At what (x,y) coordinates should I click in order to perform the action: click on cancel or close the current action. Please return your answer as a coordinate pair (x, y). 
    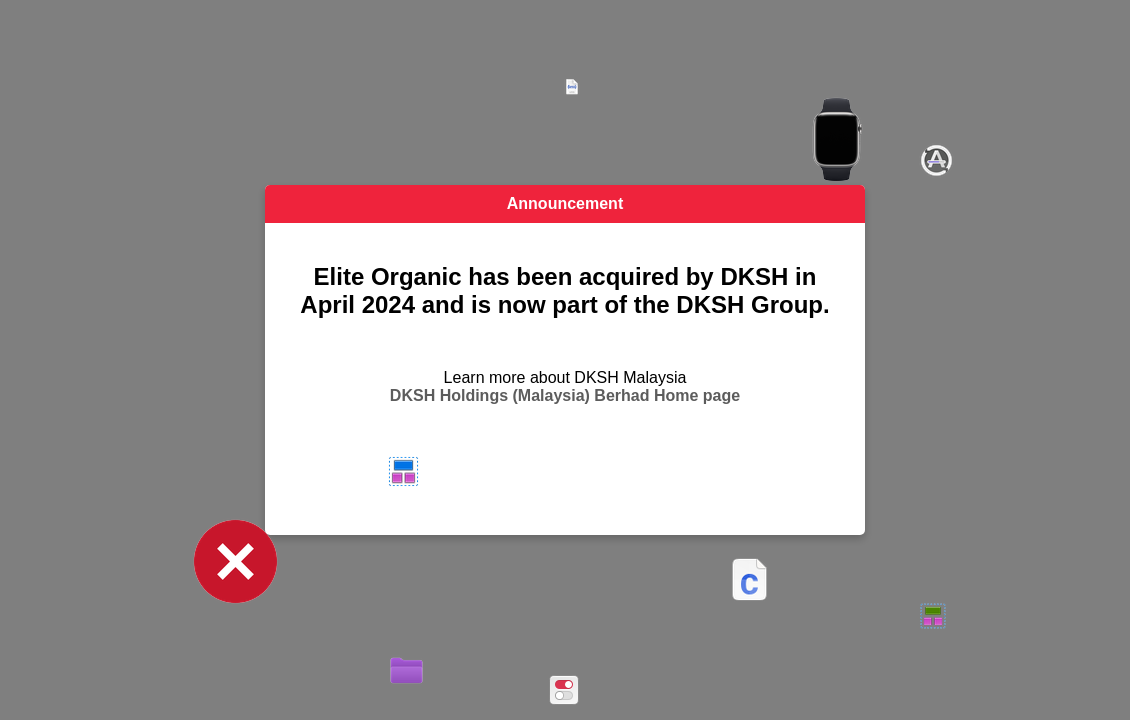
    Looking at the image, I should click on (235, 561).